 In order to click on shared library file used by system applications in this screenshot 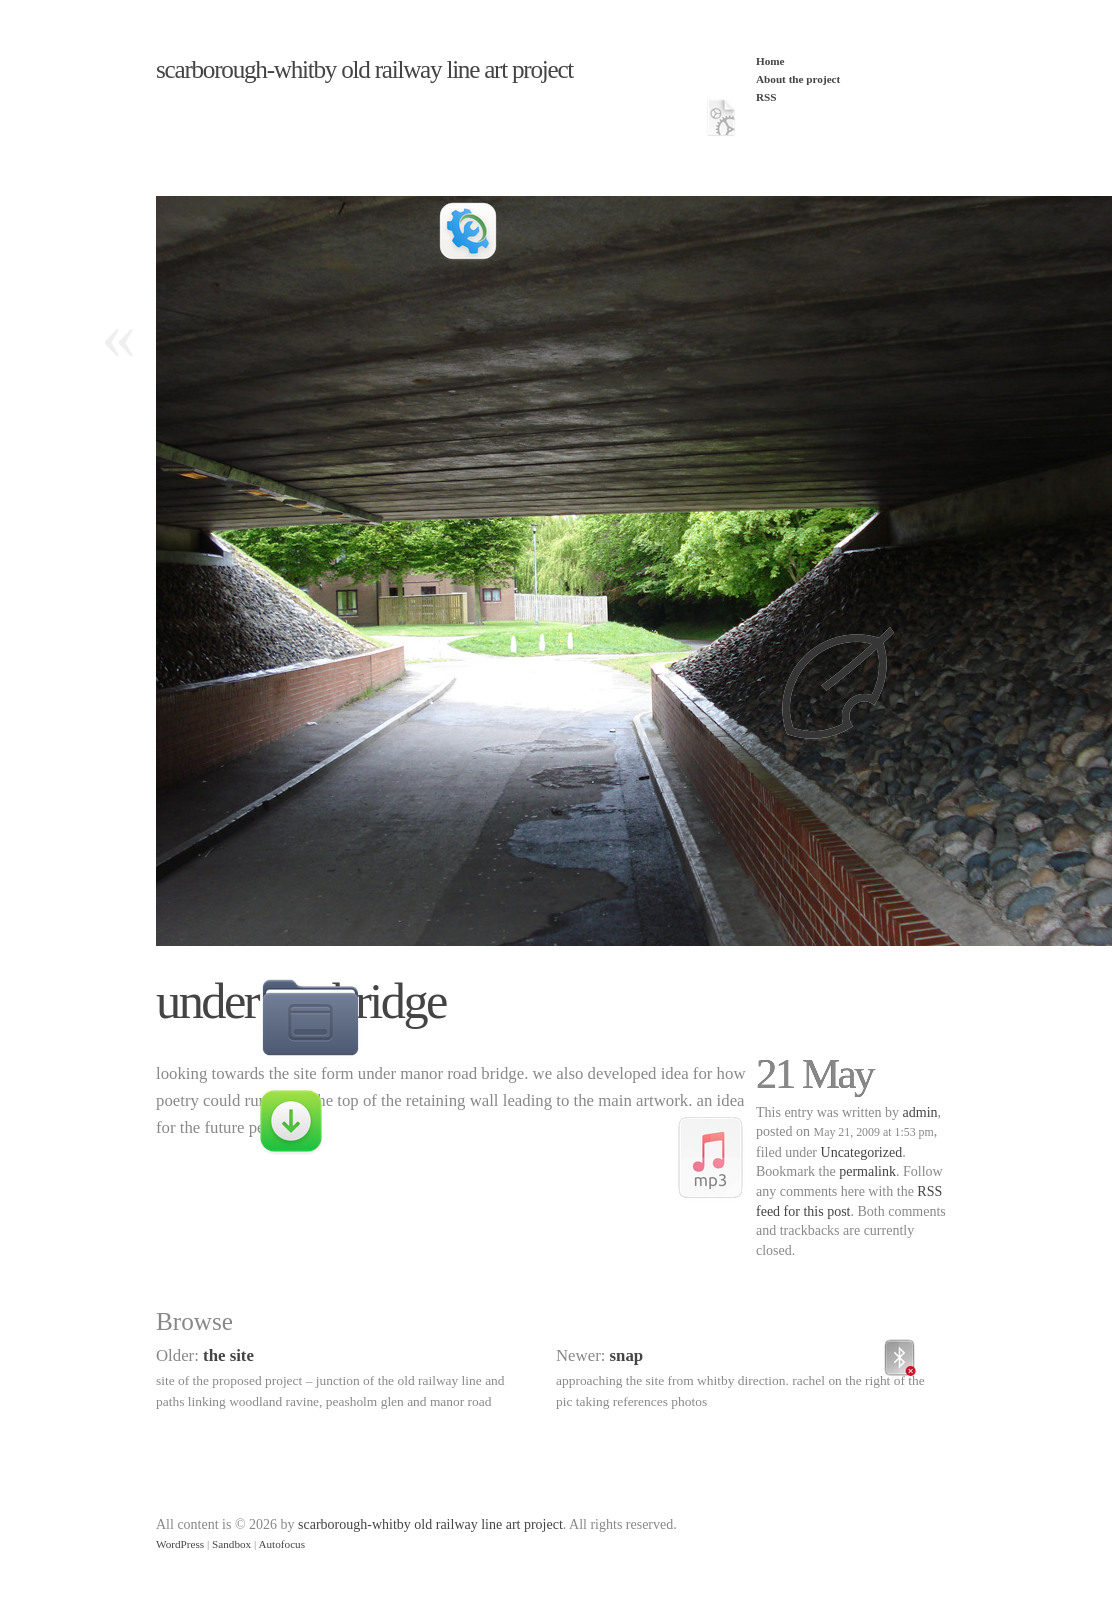, I will do `click(721, 118)`.